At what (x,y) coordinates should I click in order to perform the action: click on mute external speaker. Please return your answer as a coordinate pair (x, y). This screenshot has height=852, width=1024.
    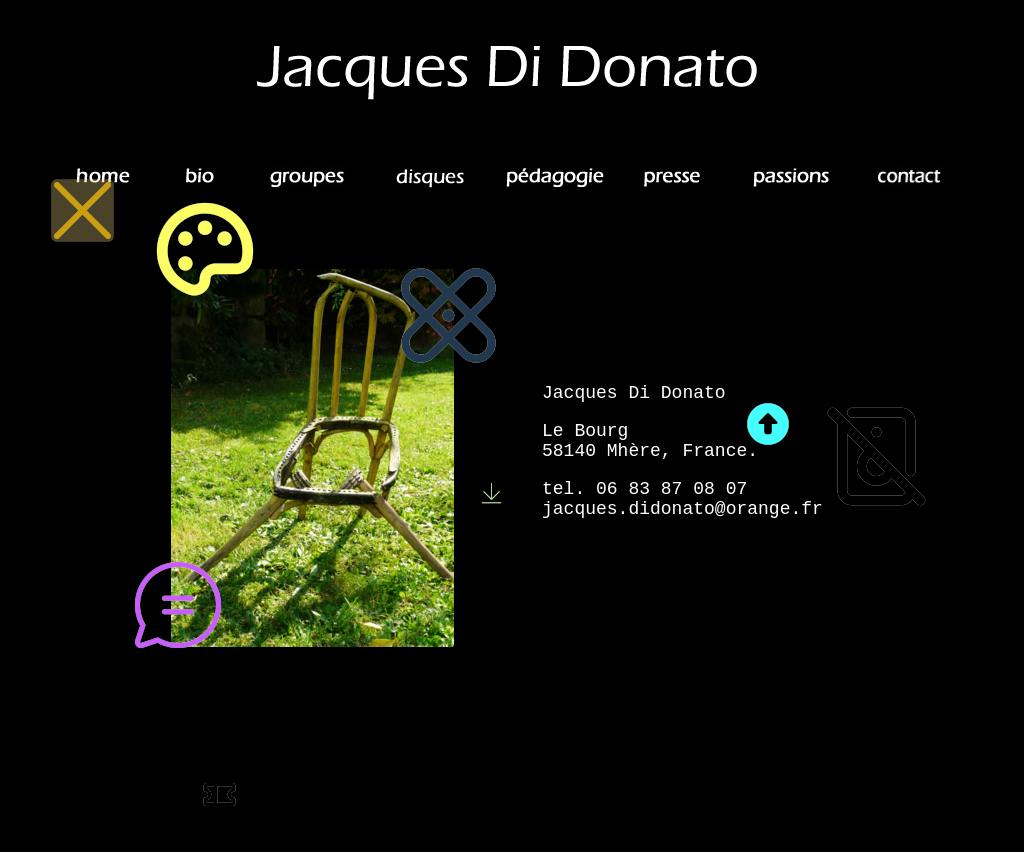
    Looking at the image, I should click on (876, 456).